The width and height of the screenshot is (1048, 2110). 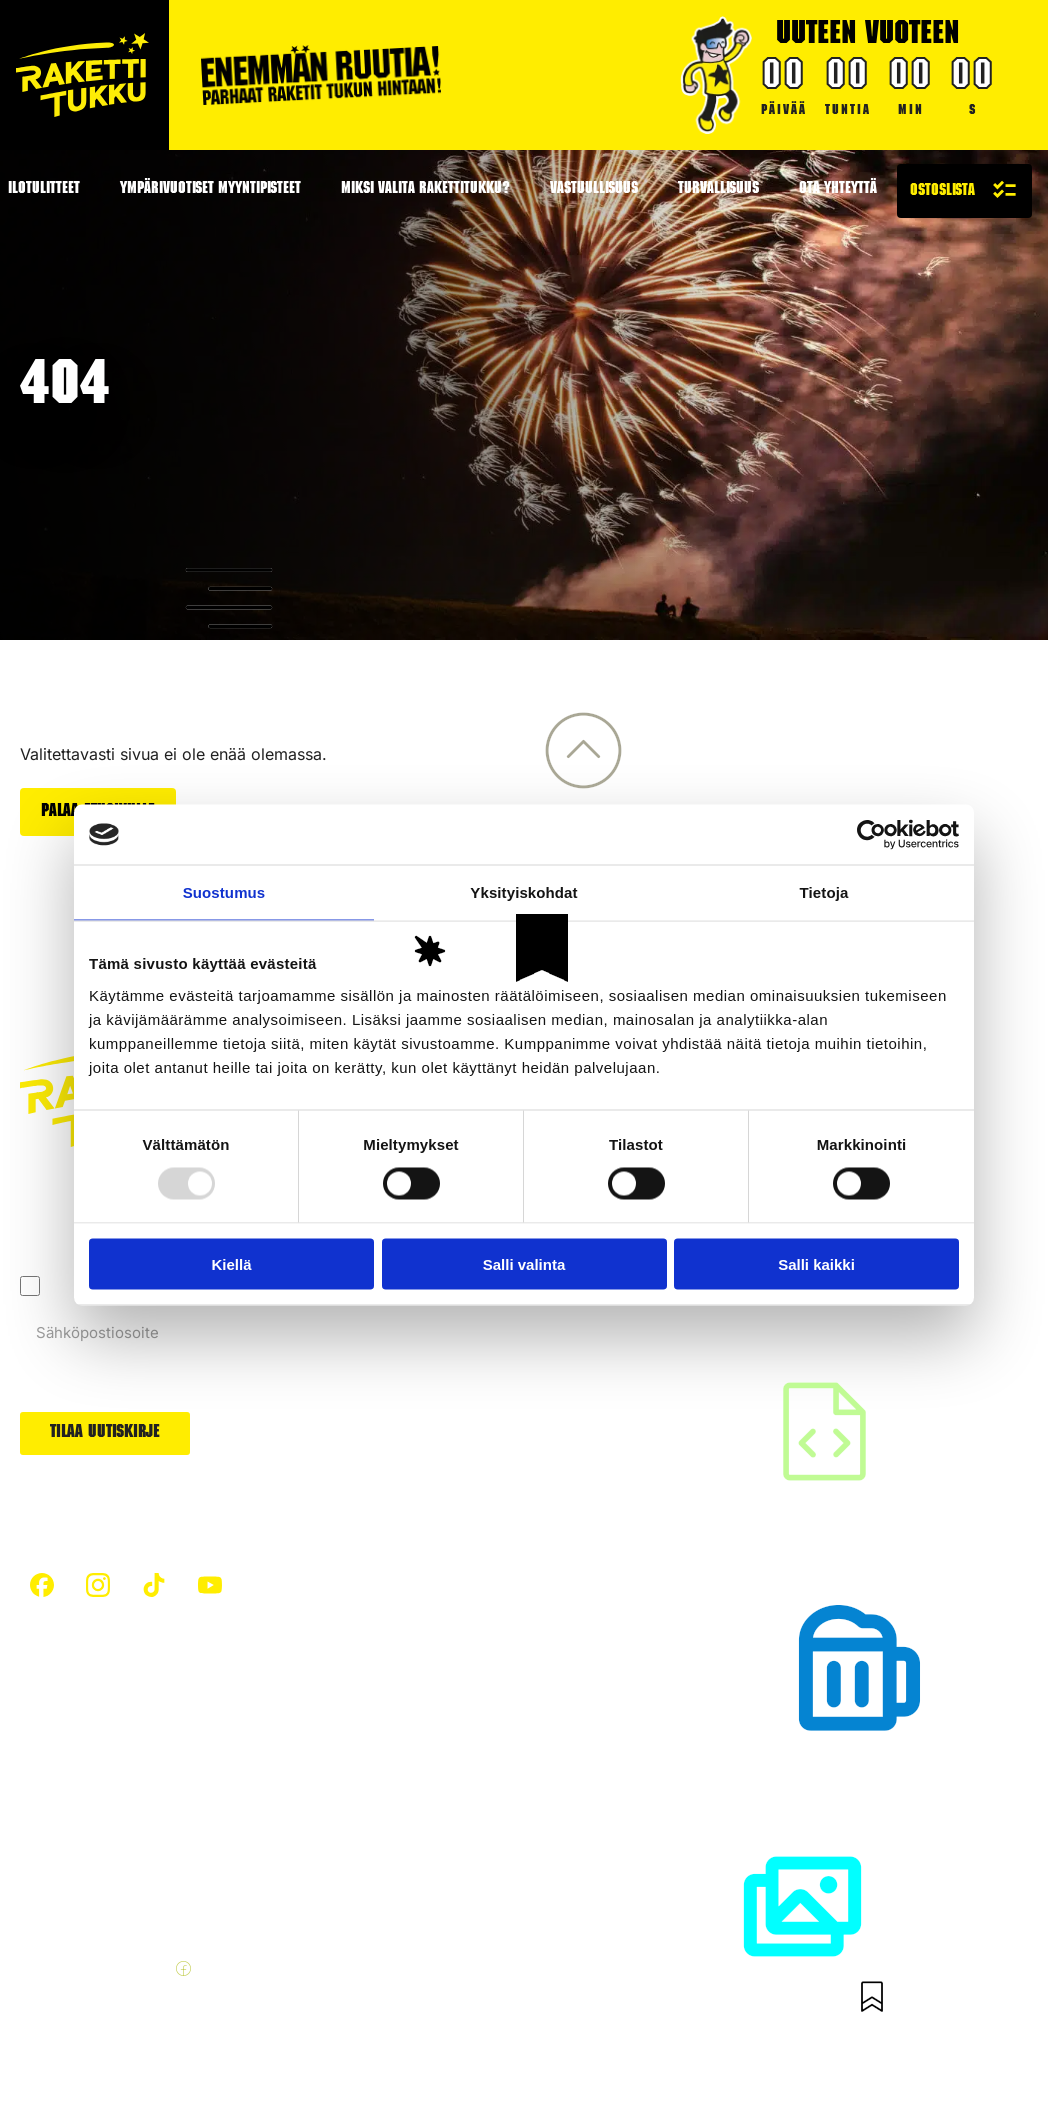 What do you see at coordinates (542, 948) in the screenshot?
I see `save this item to your bookmarks` at bounding box center [542, 948].